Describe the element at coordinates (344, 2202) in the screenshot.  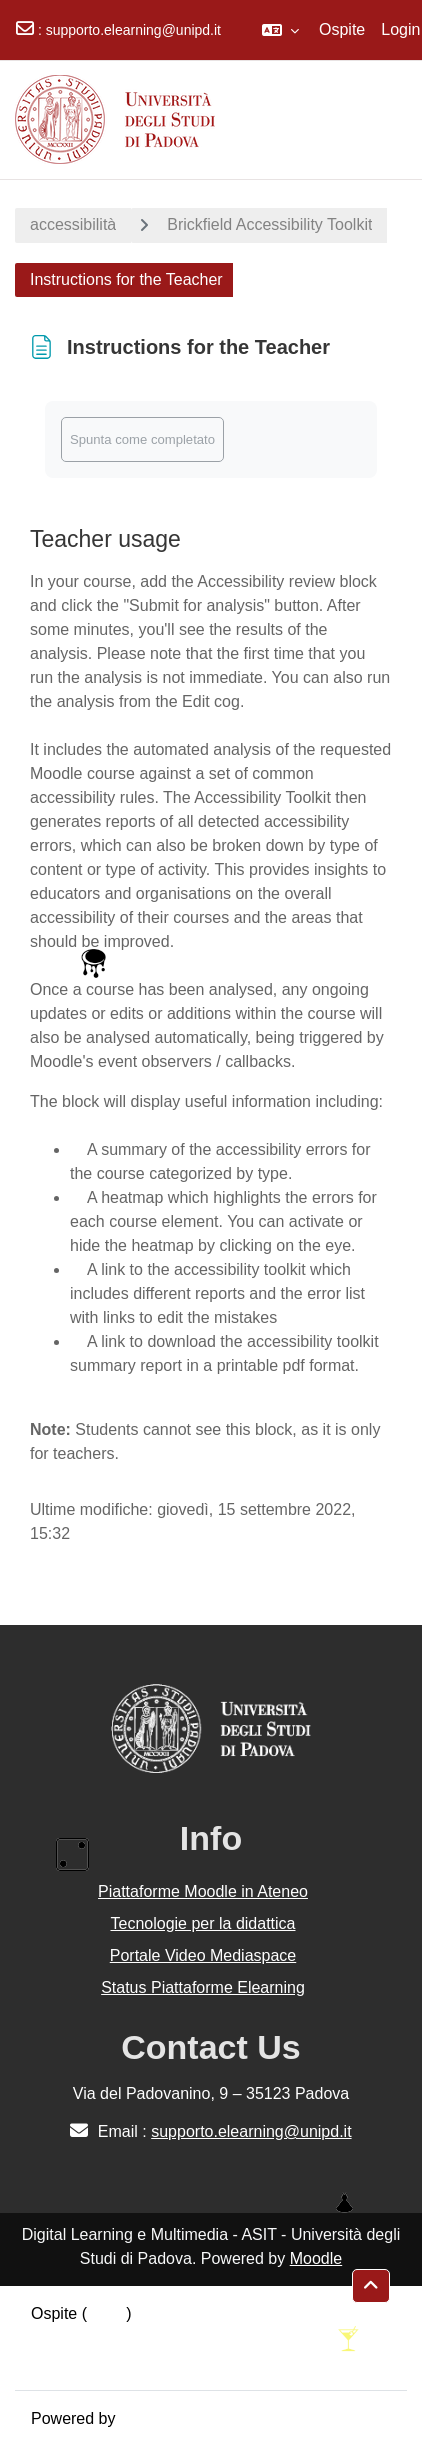
I see `select a dress or clothing item` at that location.